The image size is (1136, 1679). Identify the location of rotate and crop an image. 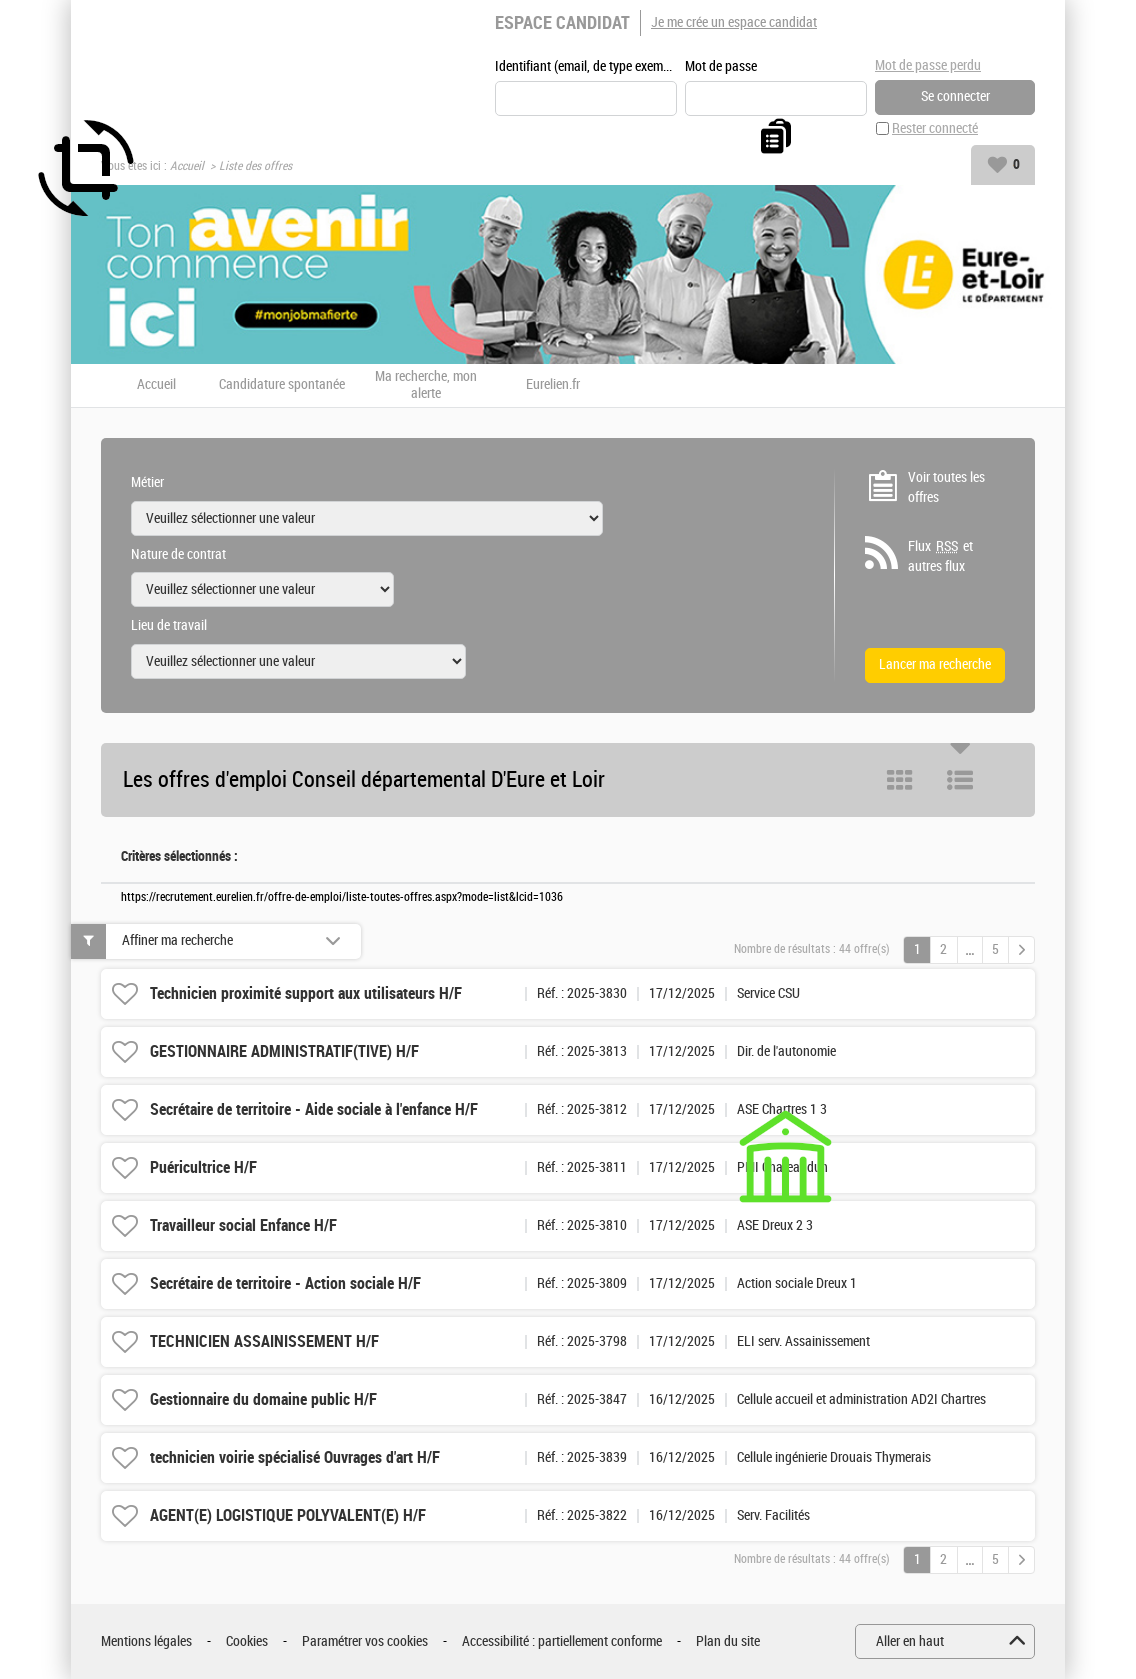
(86, 168).